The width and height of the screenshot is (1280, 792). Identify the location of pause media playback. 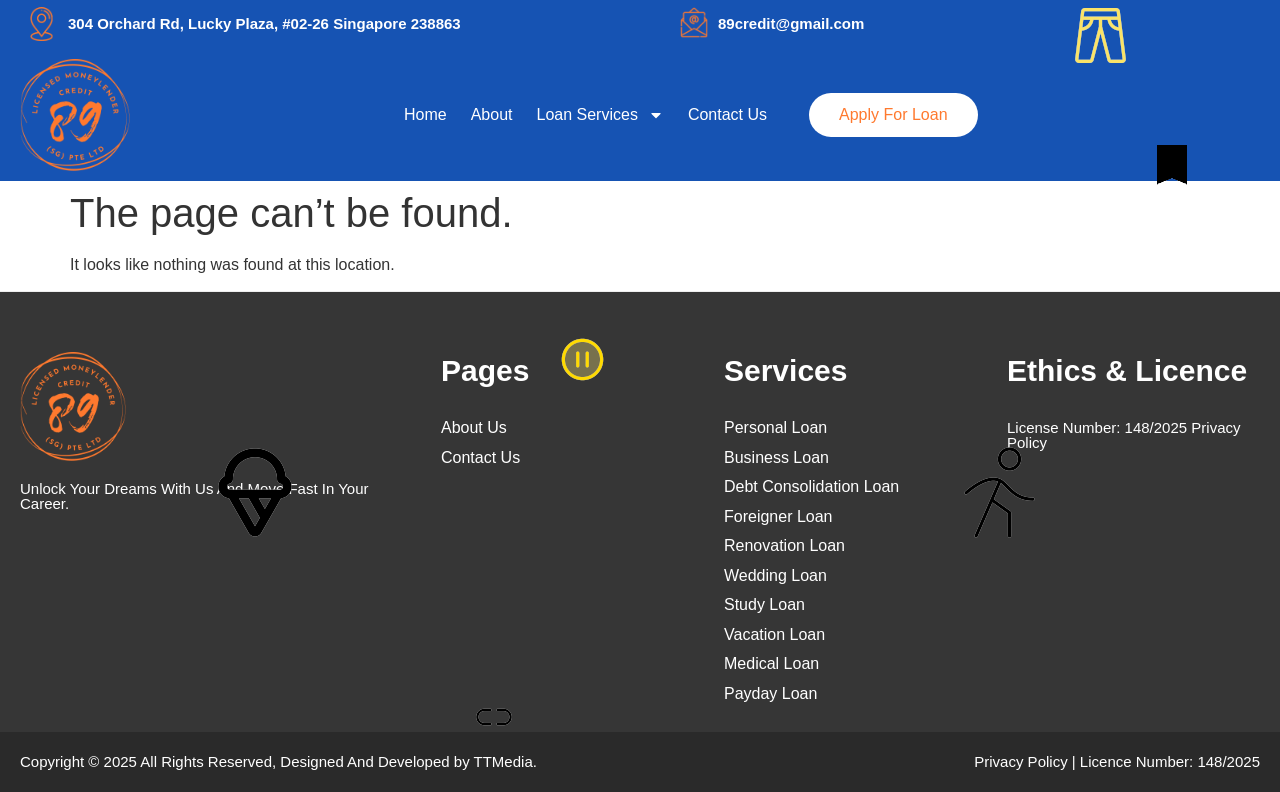
(582, 359).